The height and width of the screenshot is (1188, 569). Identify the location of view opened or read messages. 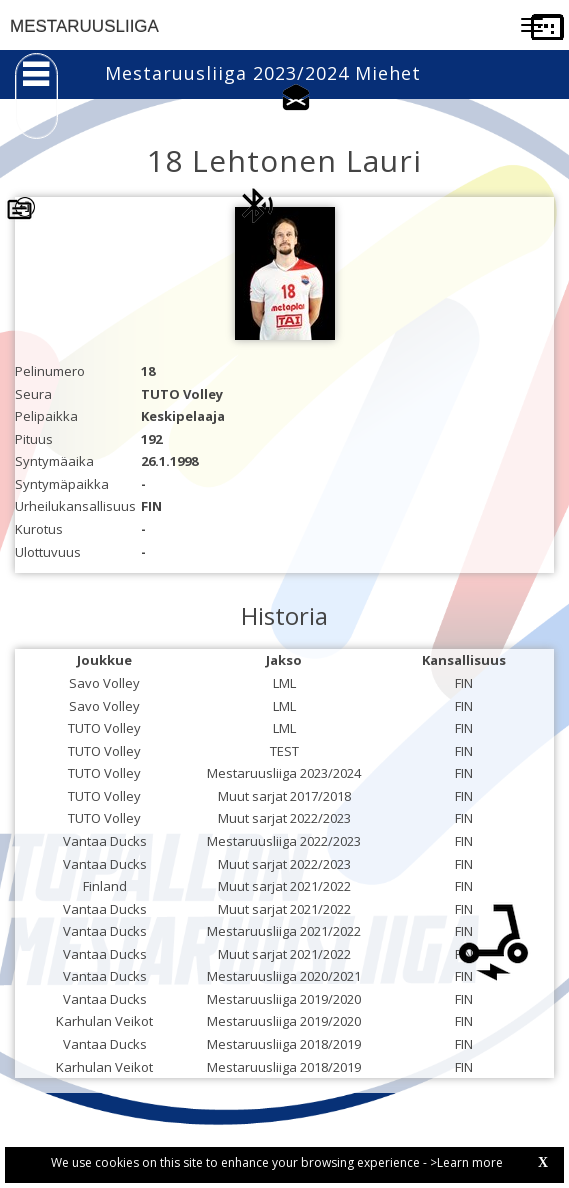
(296, 97).